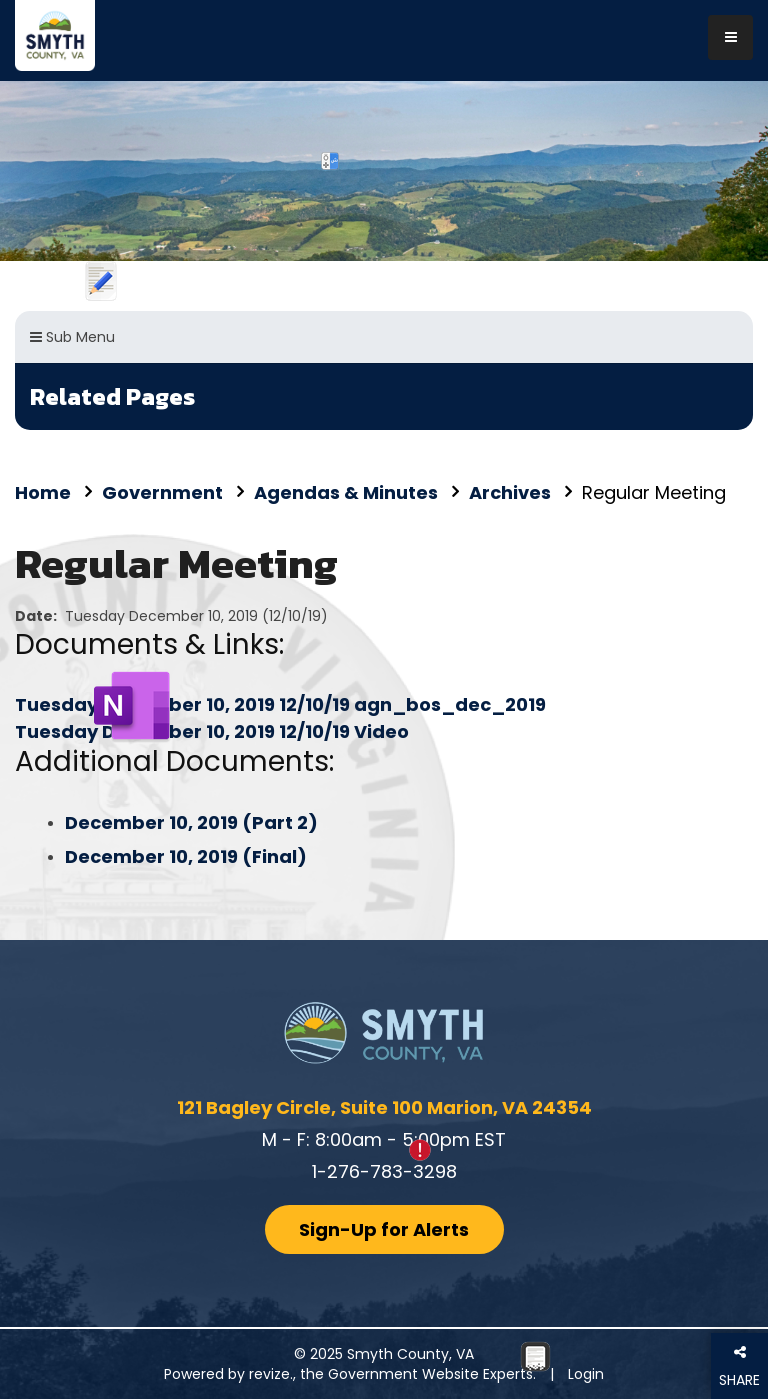 This screenshot has width=768, height=1399. Describe the element at coordinates (420, 1150) in the screenshot. I see `indicates a critical error or danger state` at that location.